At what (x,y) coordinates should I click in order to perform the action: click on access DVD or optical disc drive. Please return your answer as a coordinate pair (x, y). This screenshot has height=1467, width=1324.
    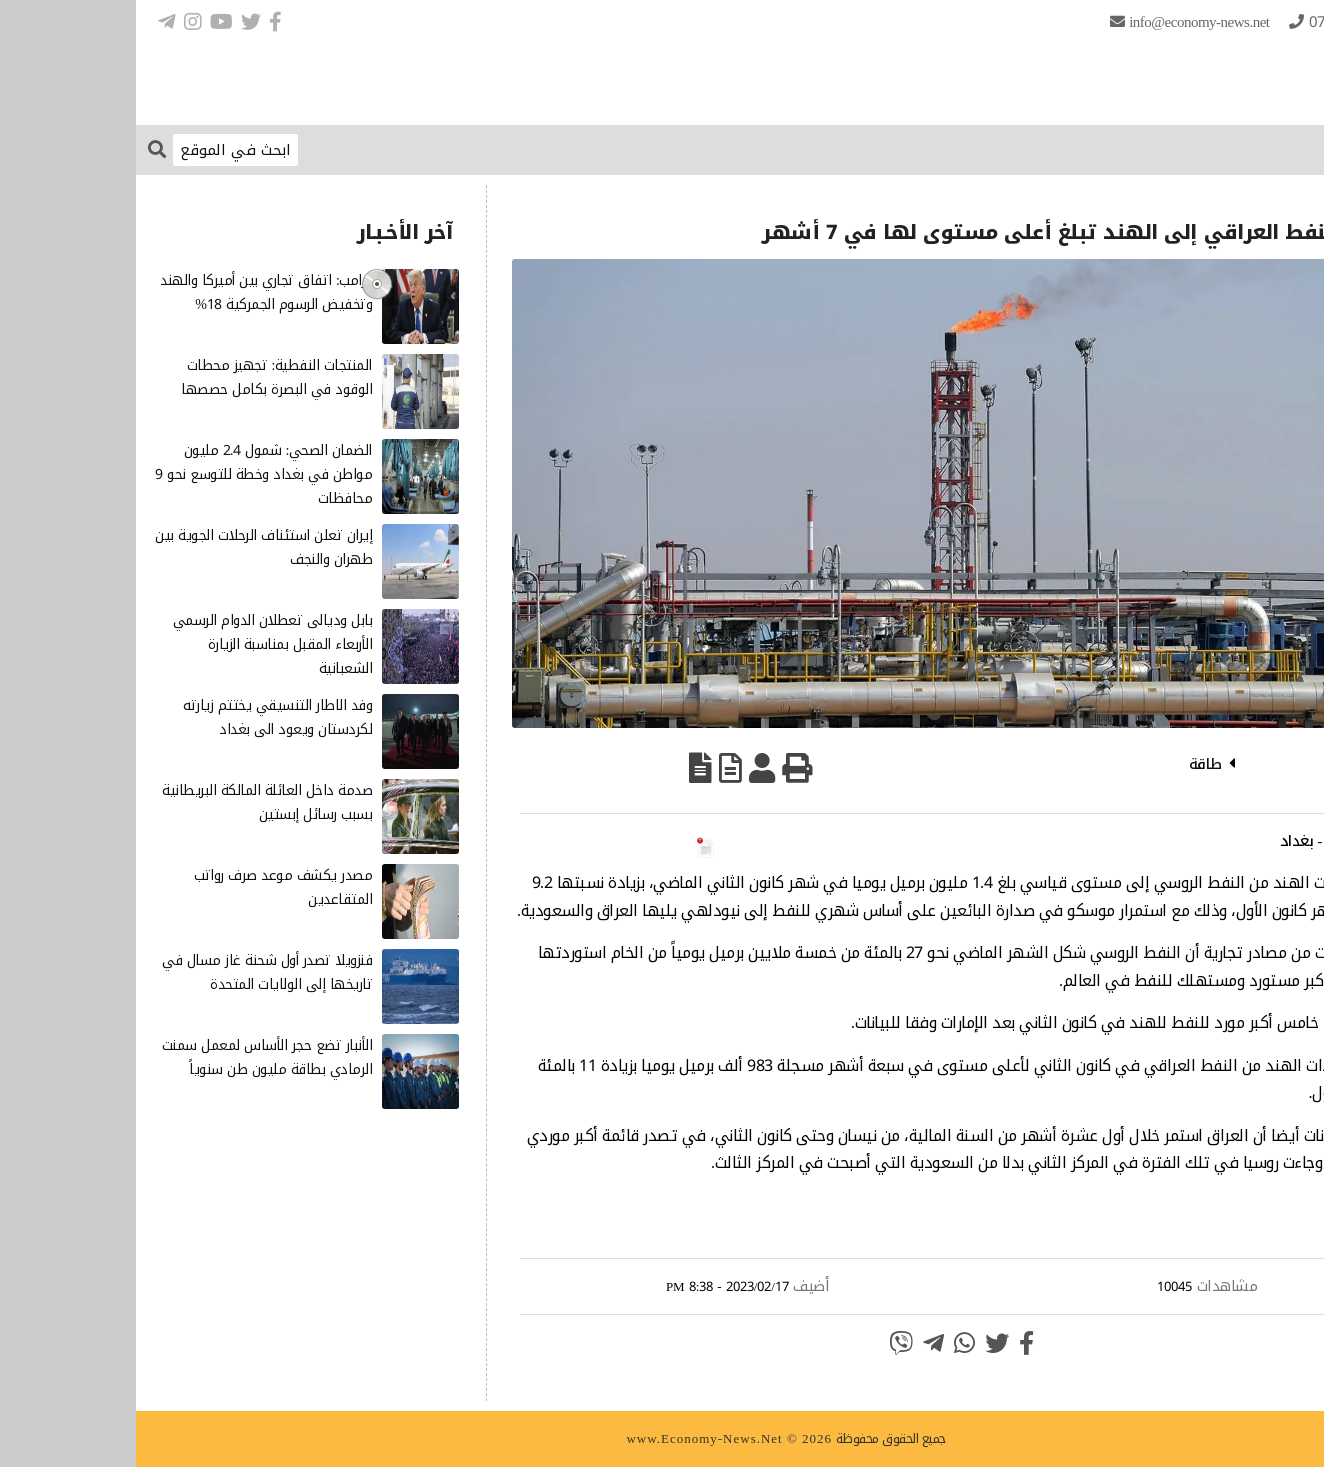
    Looking at the image, I should click on (377, 284).